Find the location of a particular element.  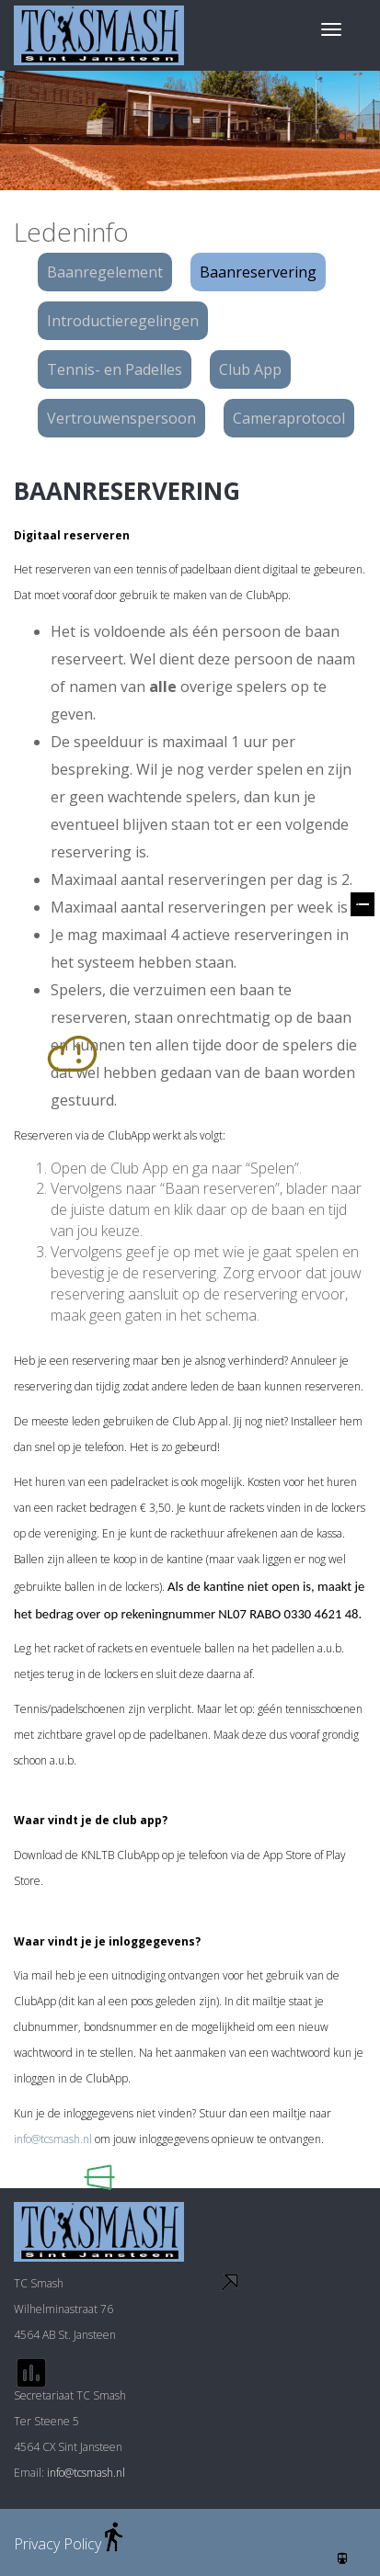

indicates partial selection in a group of items is located at coordinates (363, 904).